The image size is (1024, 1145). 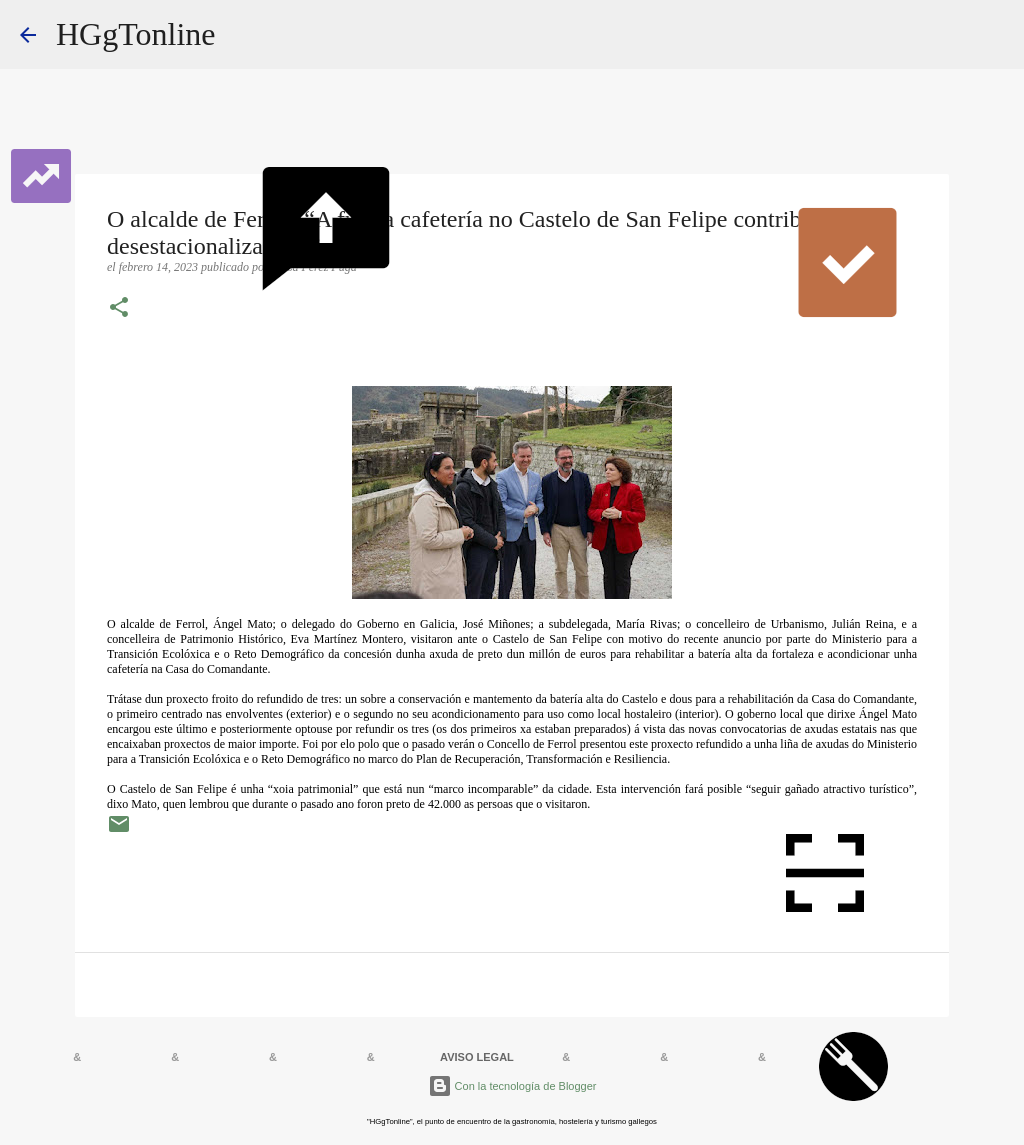 What do you see at coordinates (853, 1066) in the screenshot?
I see `visit Greasy Fork website` at bounding box center [853, 1066].